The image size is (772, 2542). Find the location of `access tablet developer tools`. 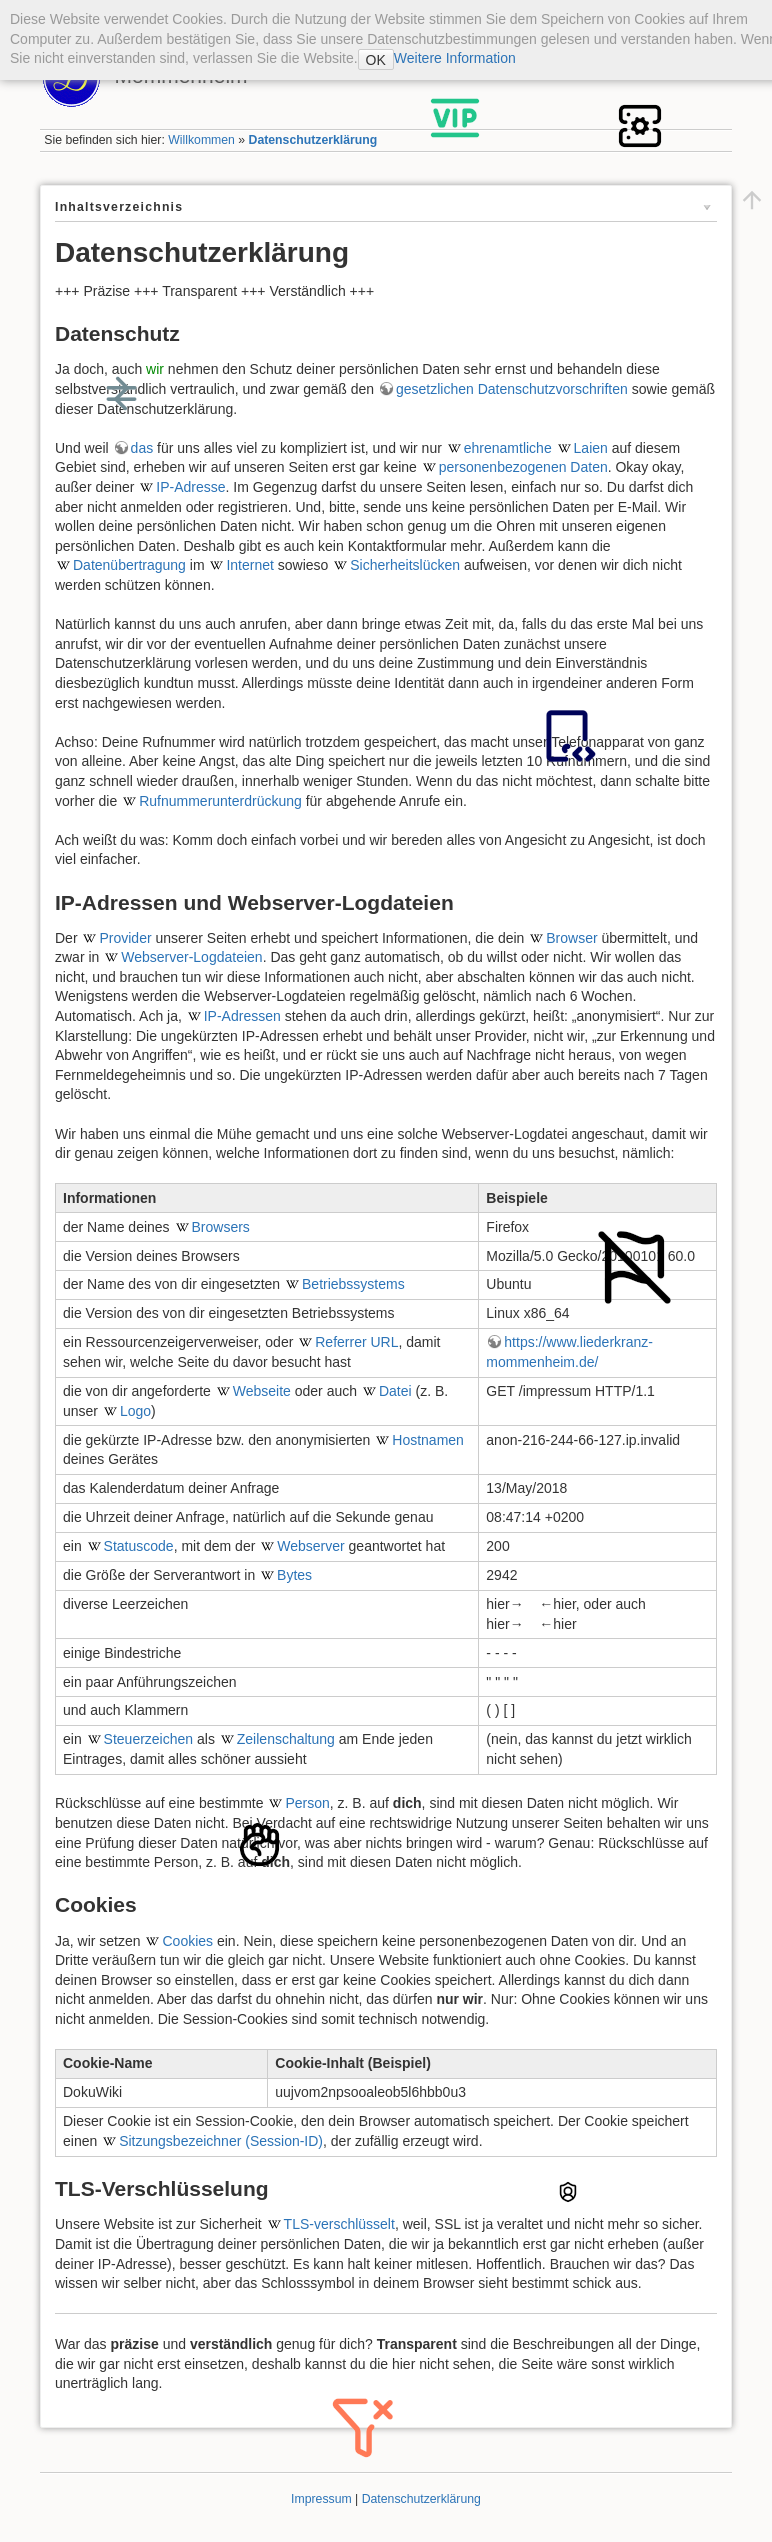

access tablet developer tools is located at coordinates (567, 736).